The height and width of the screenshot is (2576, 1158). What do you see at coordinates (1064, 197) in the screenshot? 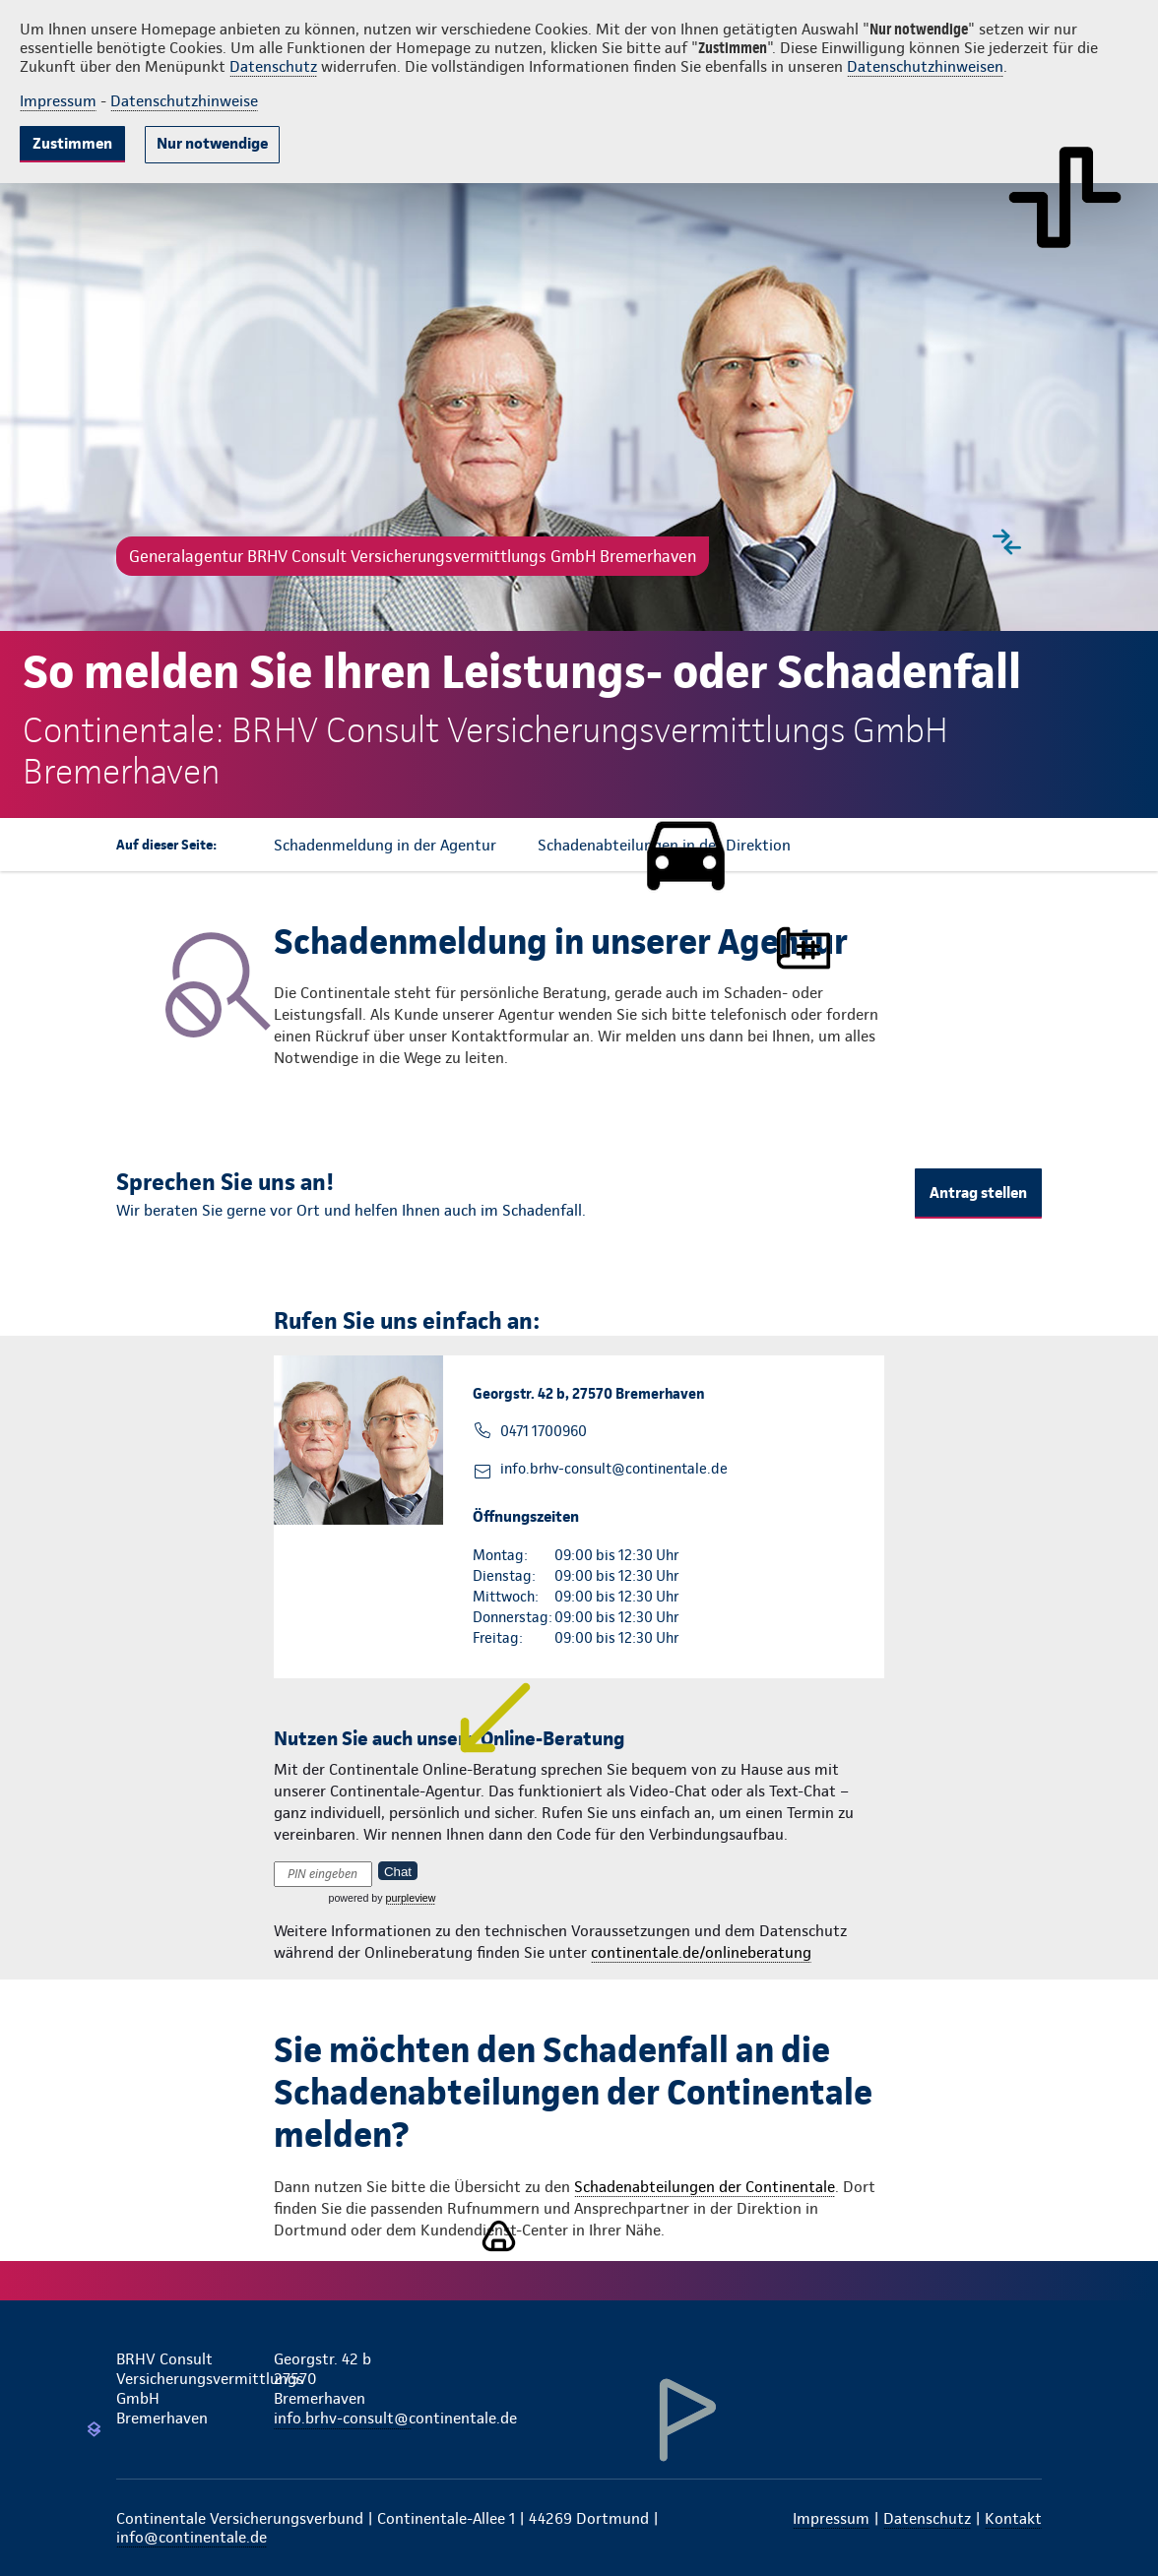
I see `toggle square wave signal output` at bounding box center [1064, 197].